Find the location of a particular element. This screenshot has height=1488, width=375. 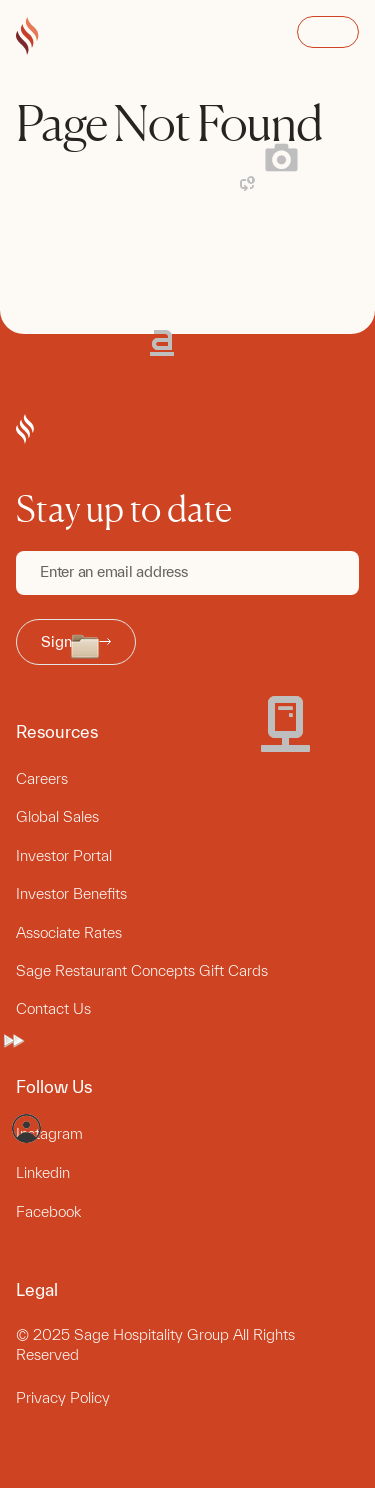

open folder to view files is located at coordinates (85, 648).